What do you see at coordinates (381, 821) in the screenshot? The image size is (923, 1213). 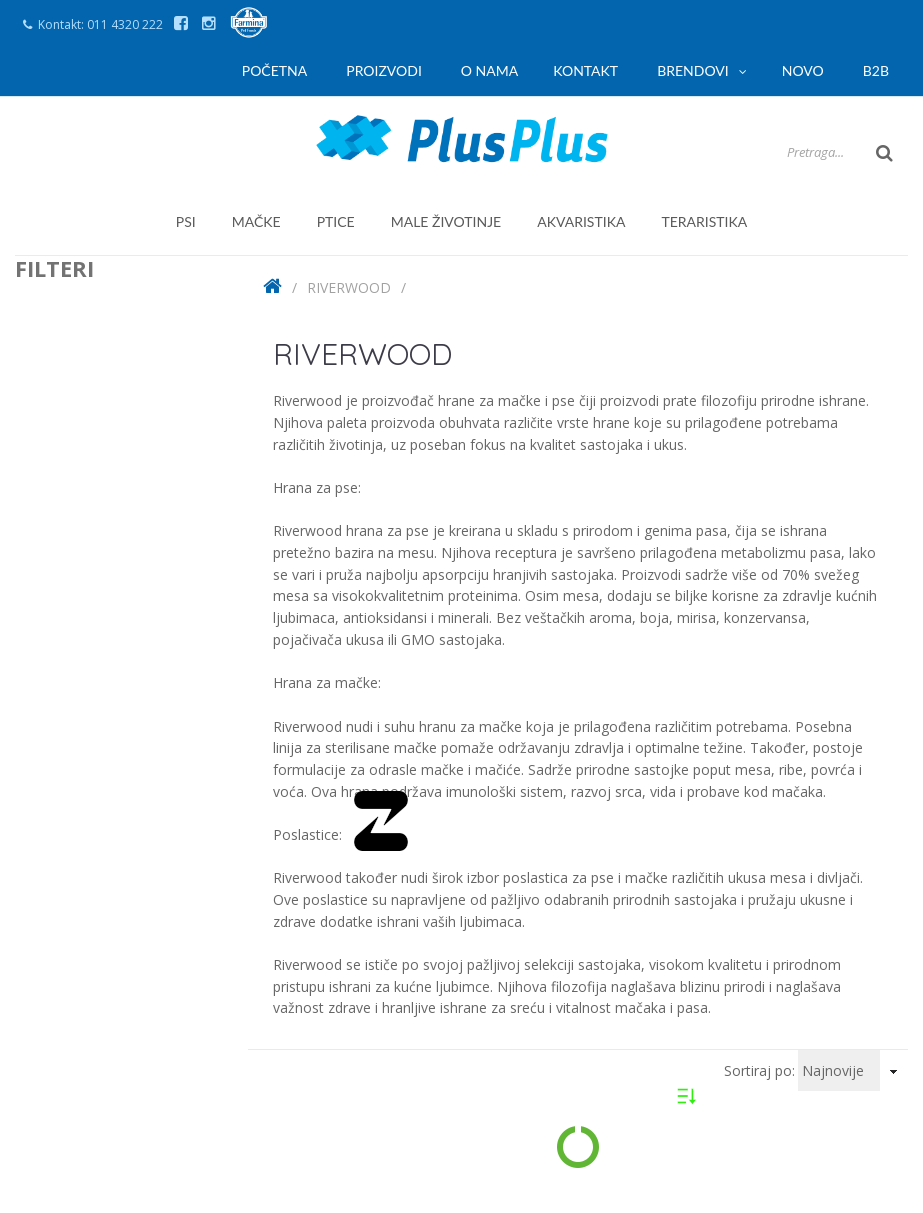 I see `open zulip messaging app` at bounding box center [381, 821].